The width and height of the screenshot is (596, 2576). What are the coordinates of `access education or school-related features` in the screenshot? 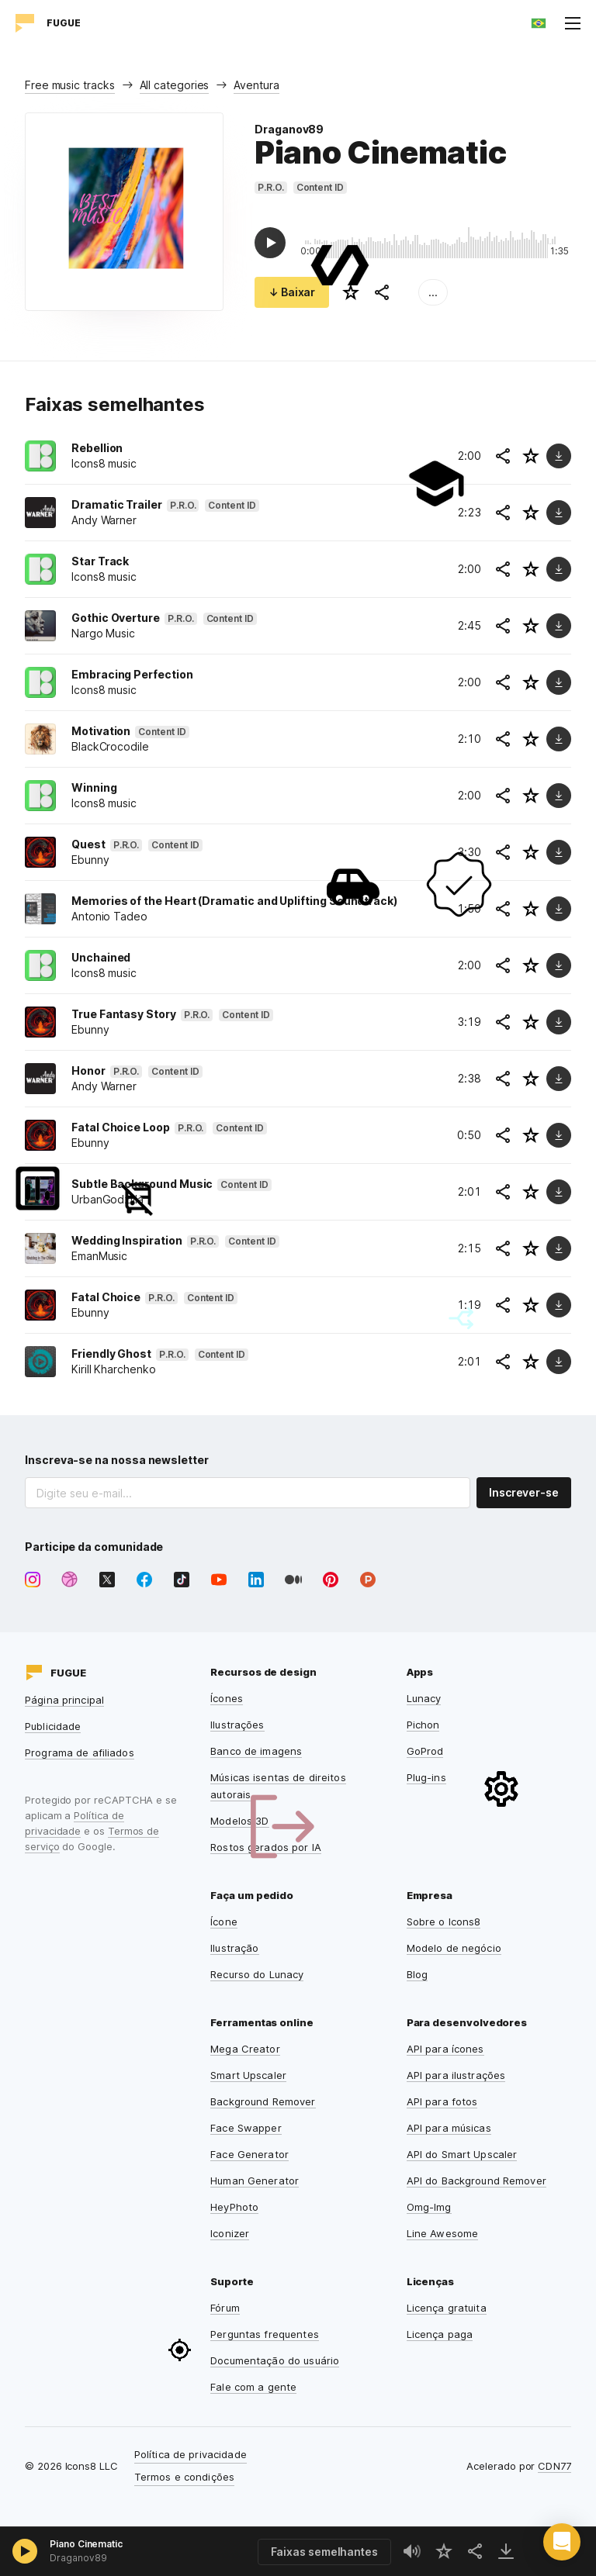 It's located at (435, 483).